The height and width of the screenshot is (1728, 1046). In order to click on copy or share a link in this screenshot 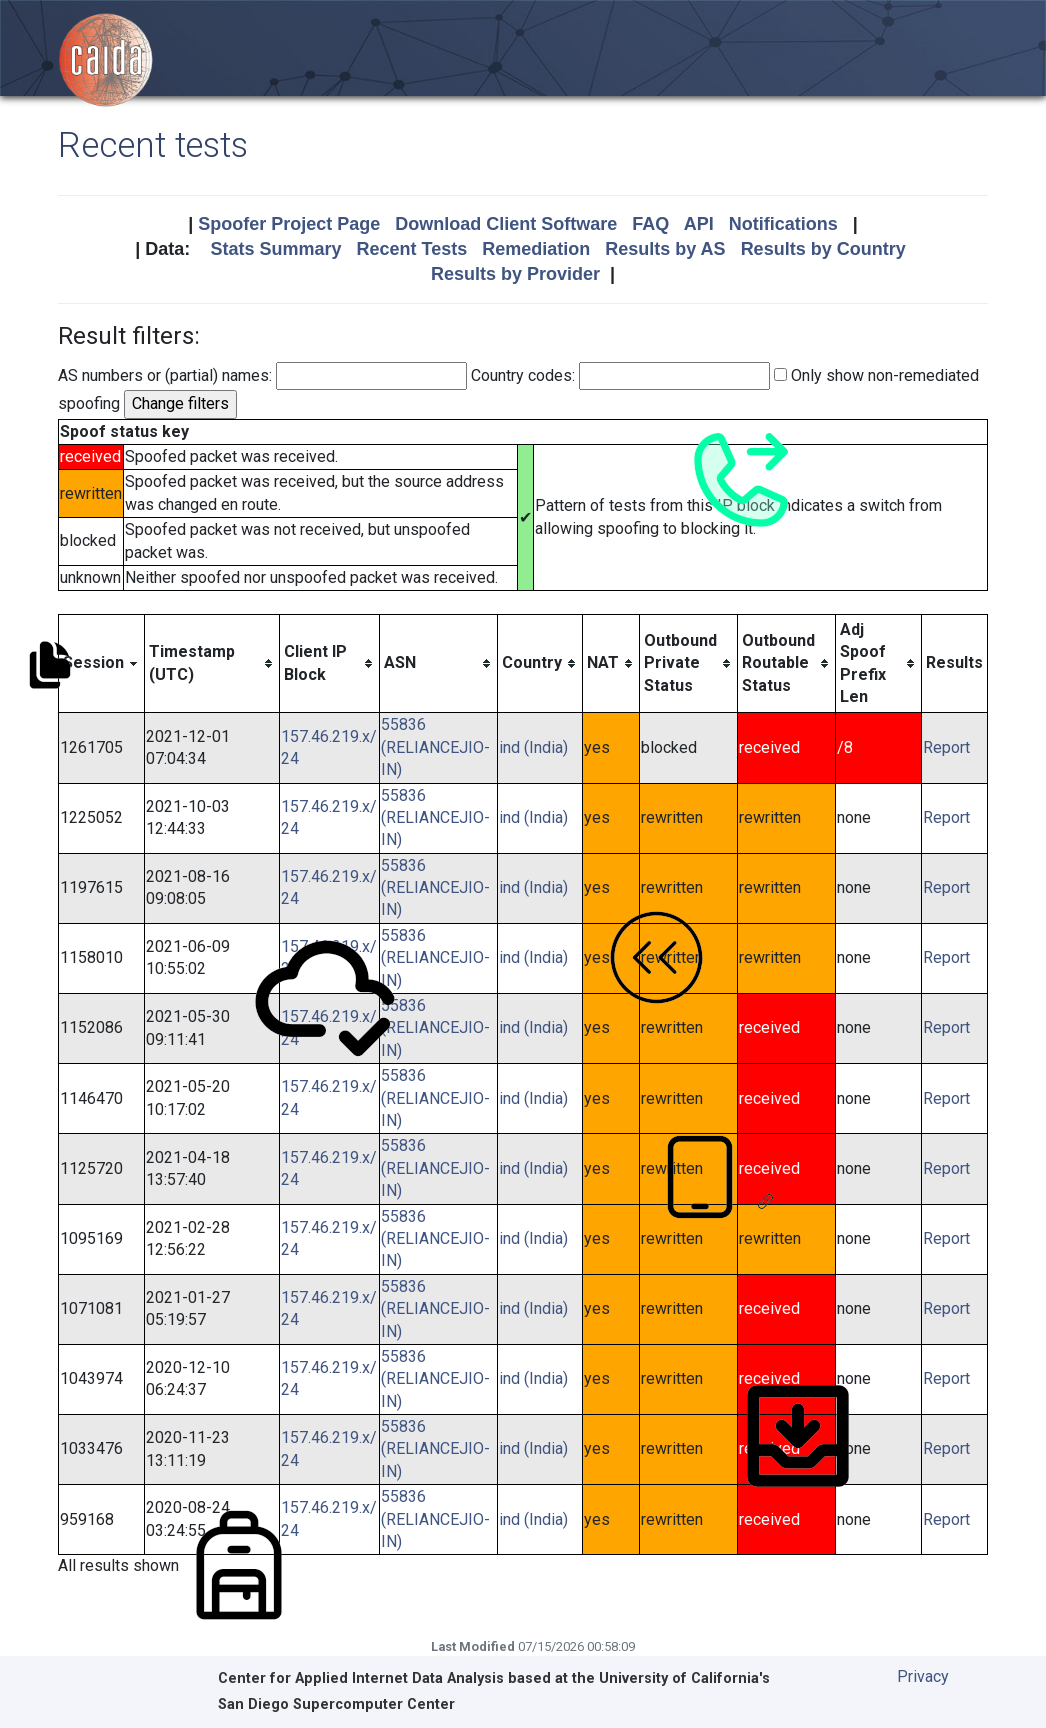, I will do `click(765, 1201)`.